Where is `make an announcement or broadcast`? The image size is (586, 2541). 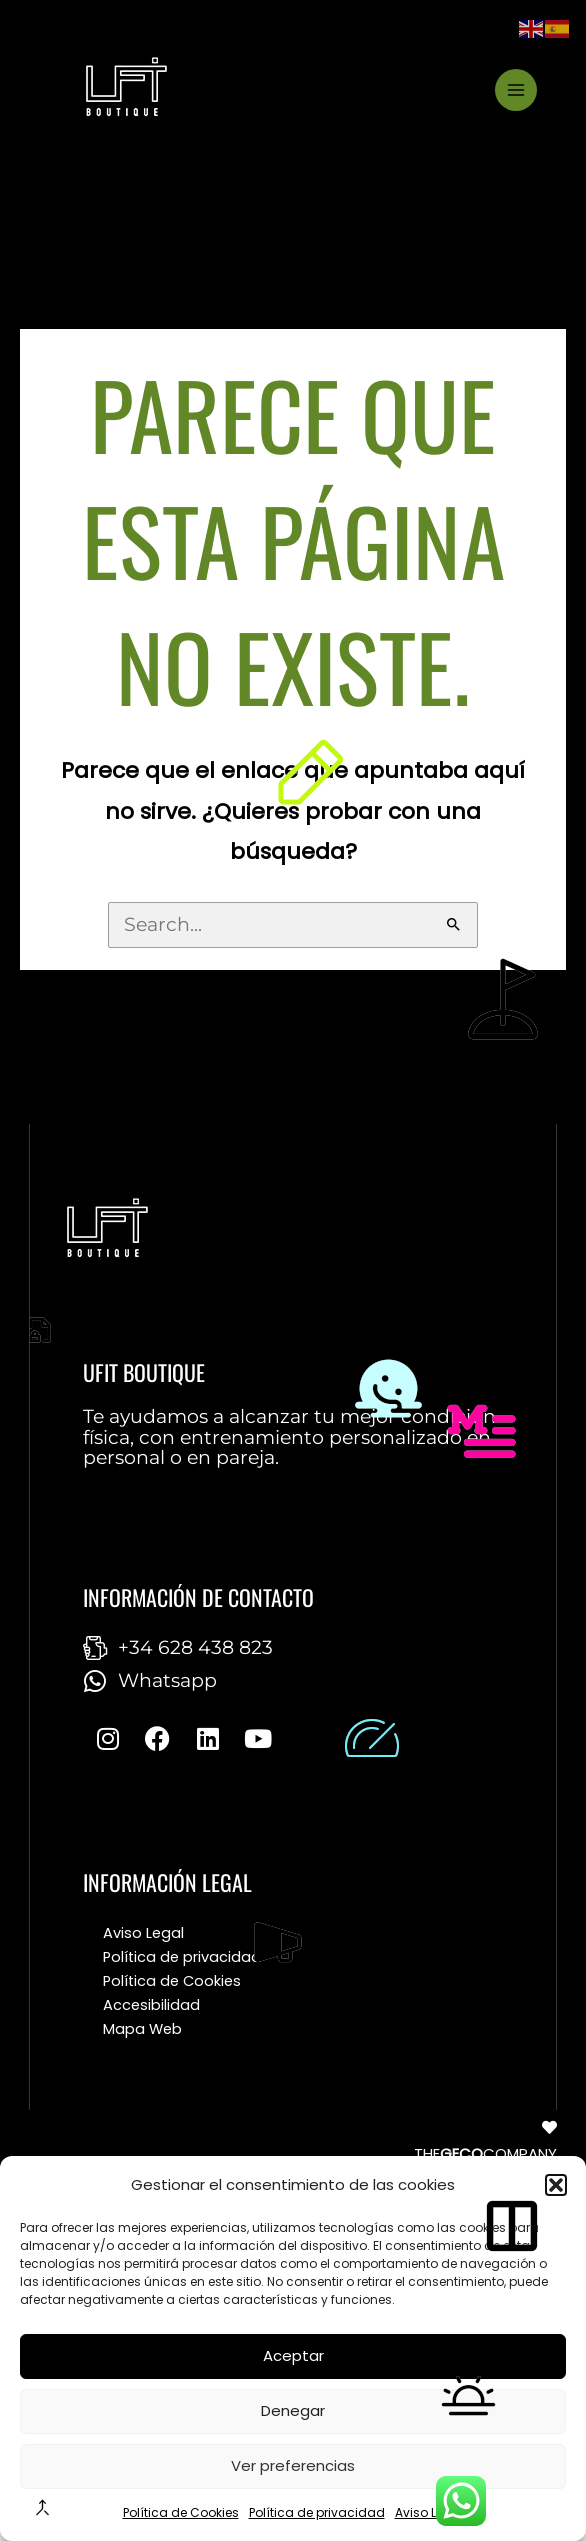
make an announcement or broadcast is located at coordinates (276, 1944).